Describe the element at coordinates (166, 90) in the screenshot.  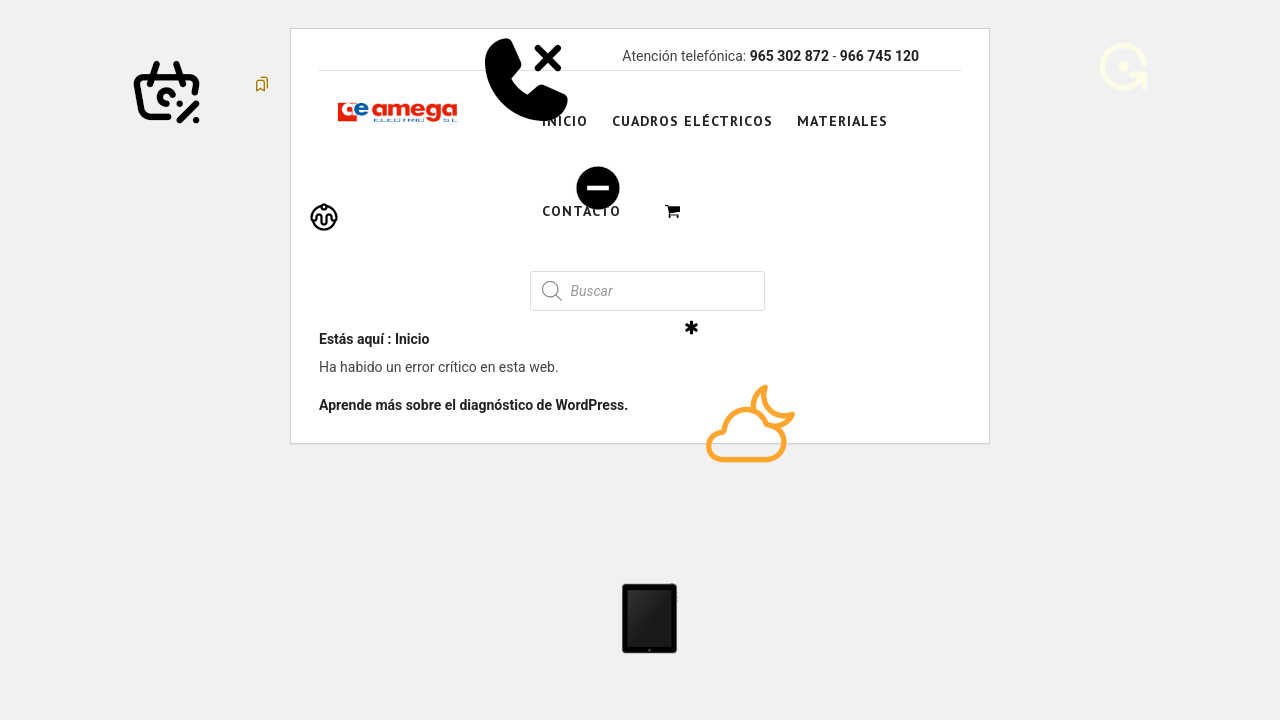
I see `view discounted items in your basket` at that location.